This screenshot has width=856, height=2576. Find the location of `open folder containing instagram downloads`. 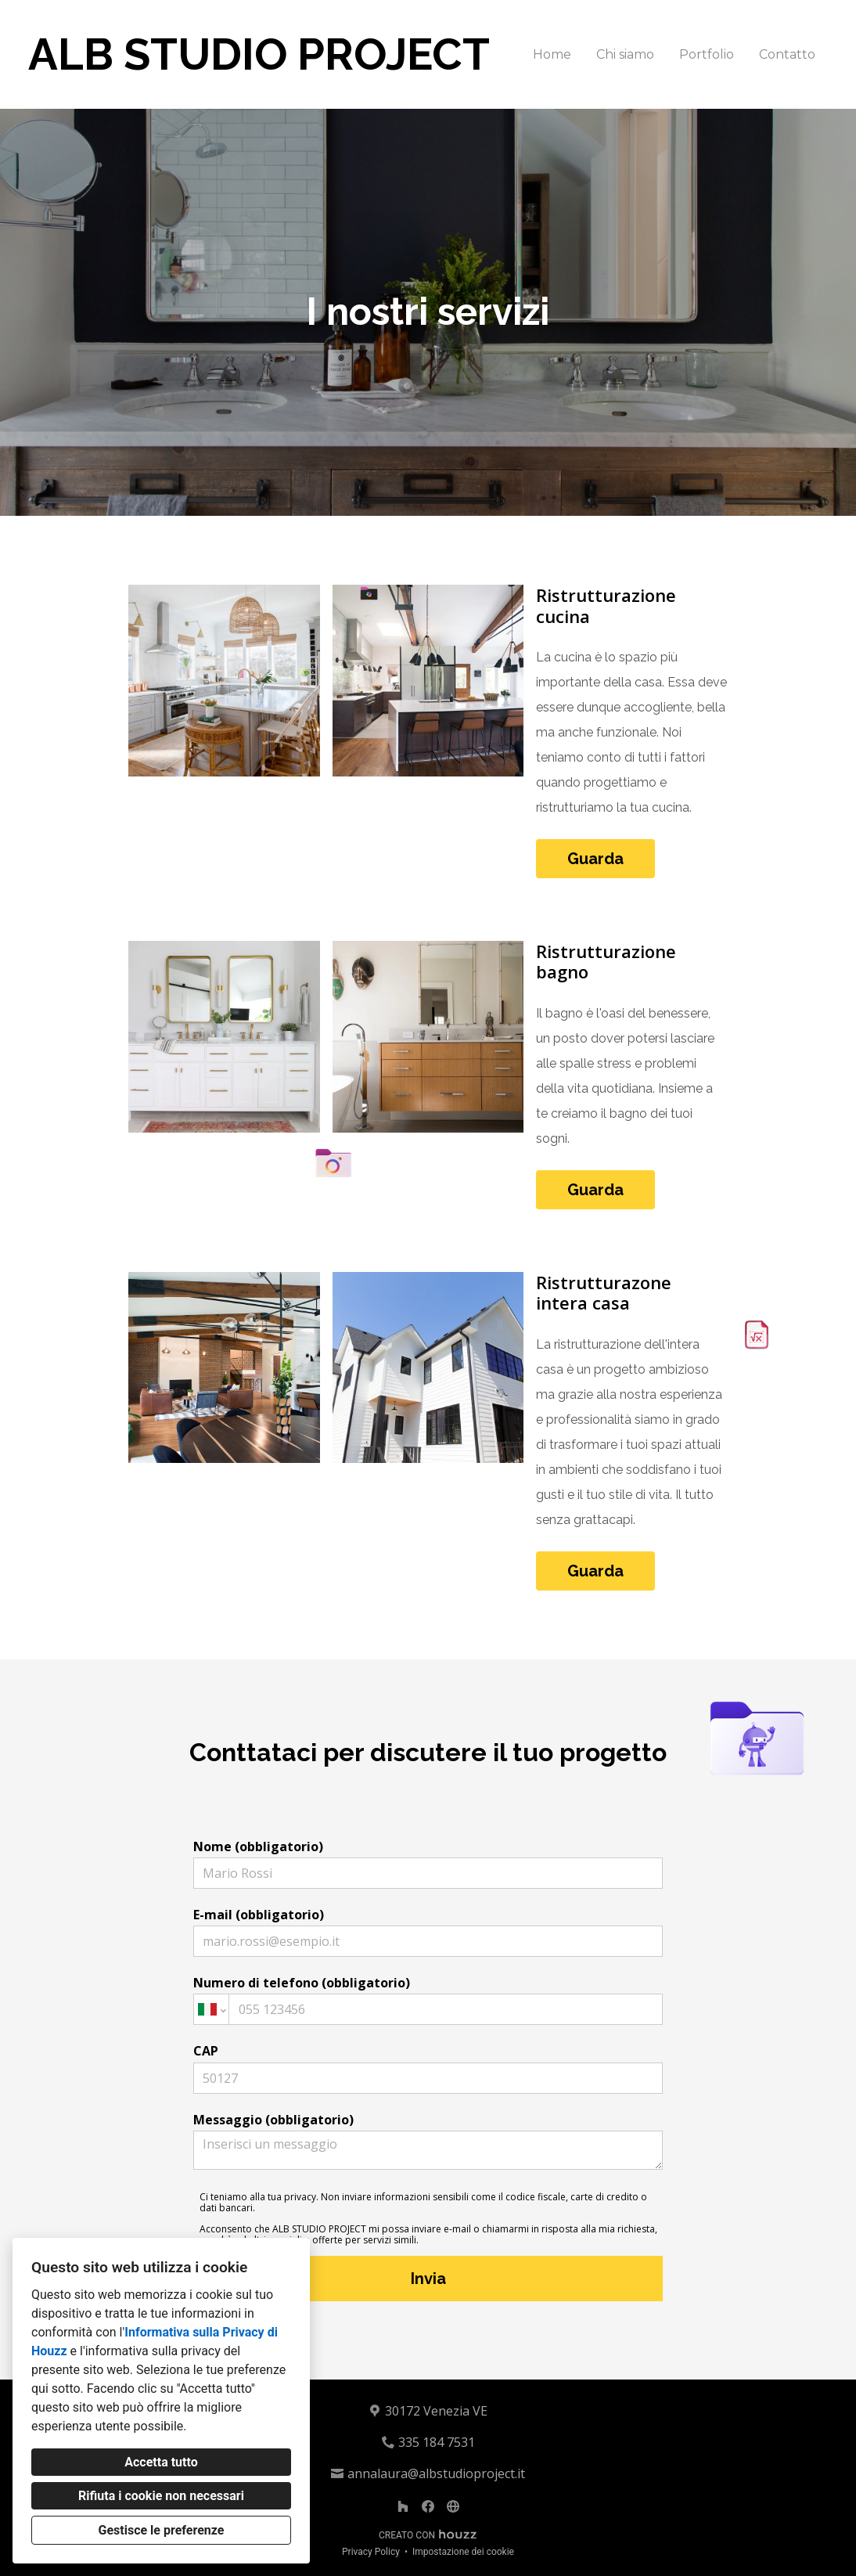

open folder containing instagram downloads is located at coordinates (333, 1164).